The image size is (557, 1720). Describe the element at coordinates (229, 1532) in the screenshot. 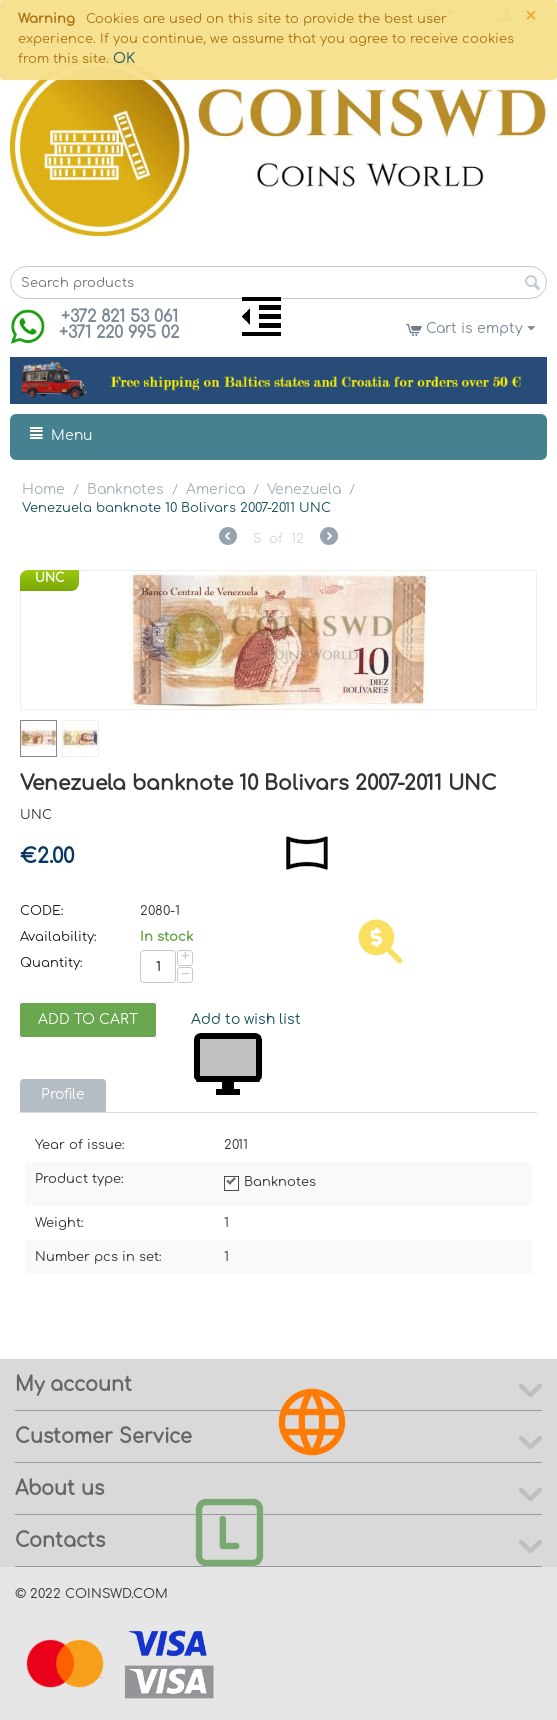

I see `indicates a label or list view option` at that location.